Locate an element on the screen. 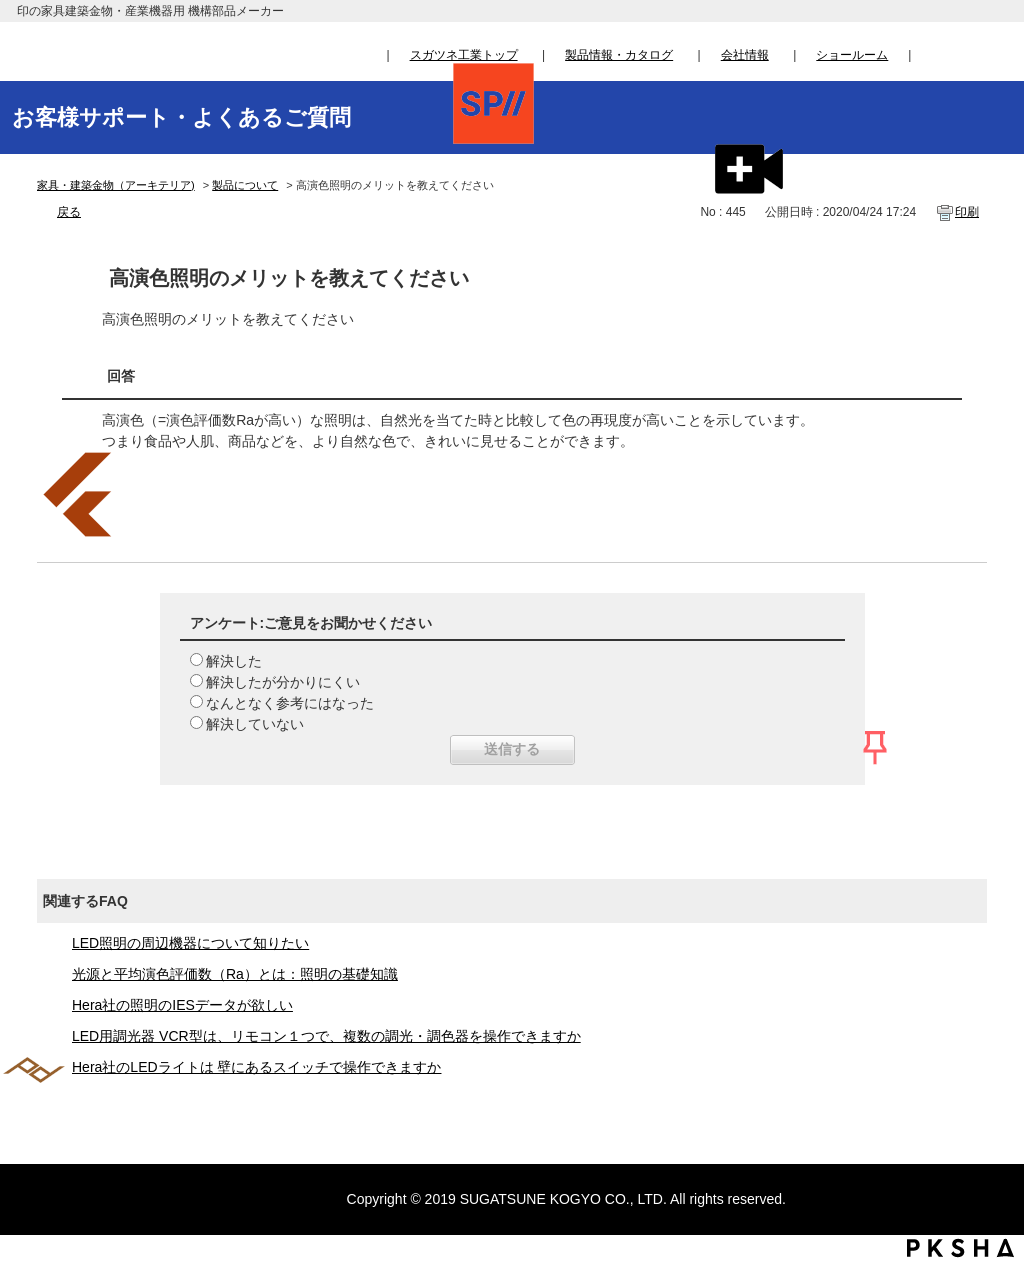 Image resolution: width=1024 pixels, height=1271 pixels. Peak Design brand logo is located at coordinates (34, 1070).